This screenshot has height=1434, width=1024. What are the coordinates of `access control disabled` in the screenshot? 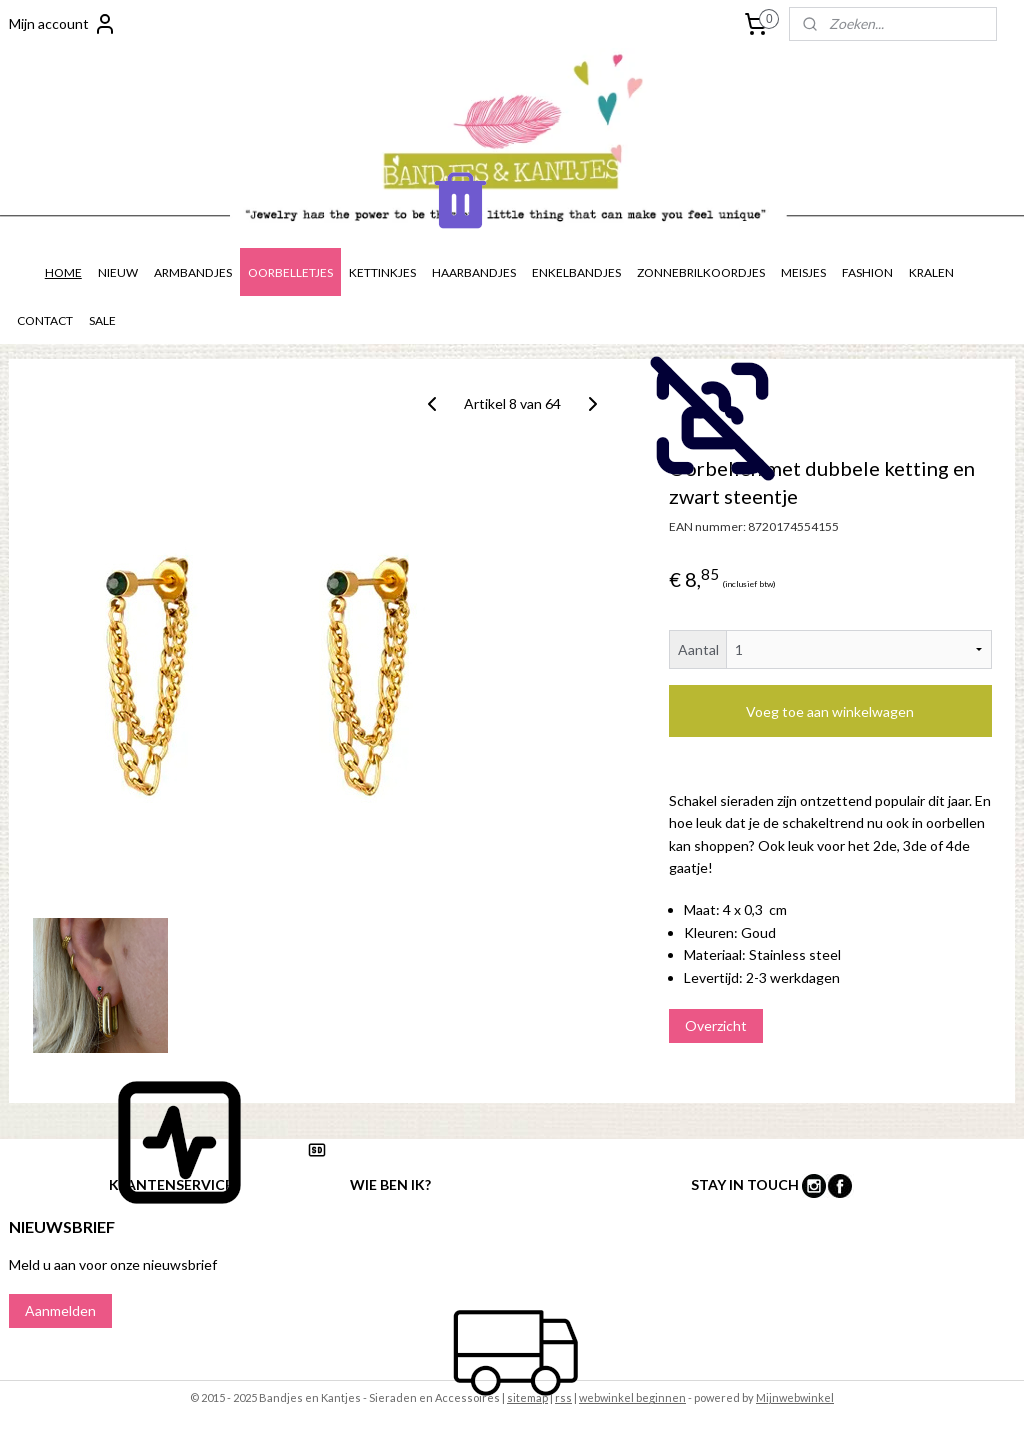 It's located at (712, 418).